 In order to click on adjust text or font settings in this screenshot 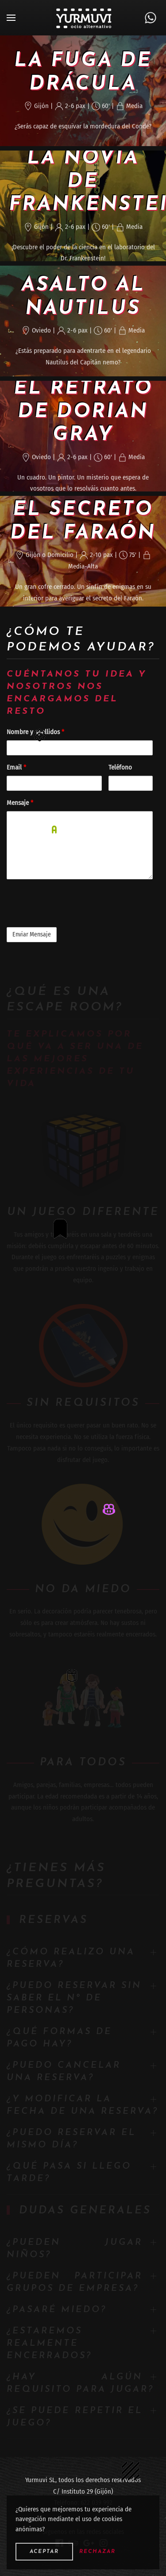, I will do `click(54, 829)`.